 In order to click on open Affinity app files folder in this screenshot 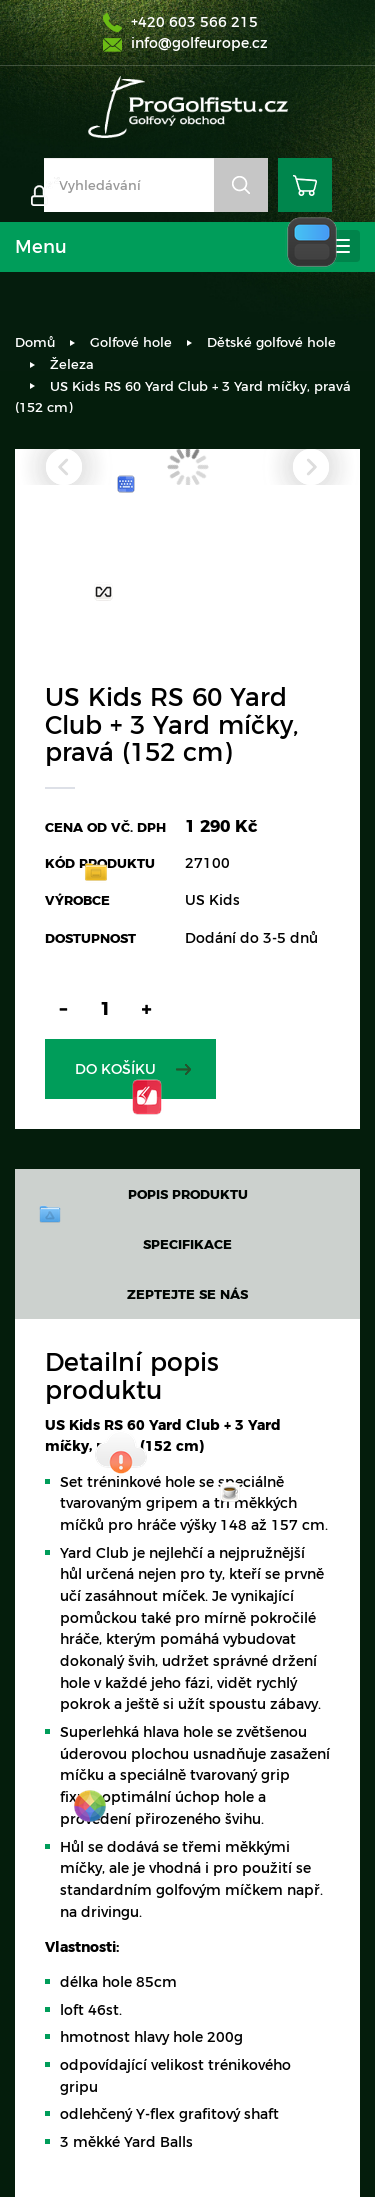, I will do `click(50, 1214)`.